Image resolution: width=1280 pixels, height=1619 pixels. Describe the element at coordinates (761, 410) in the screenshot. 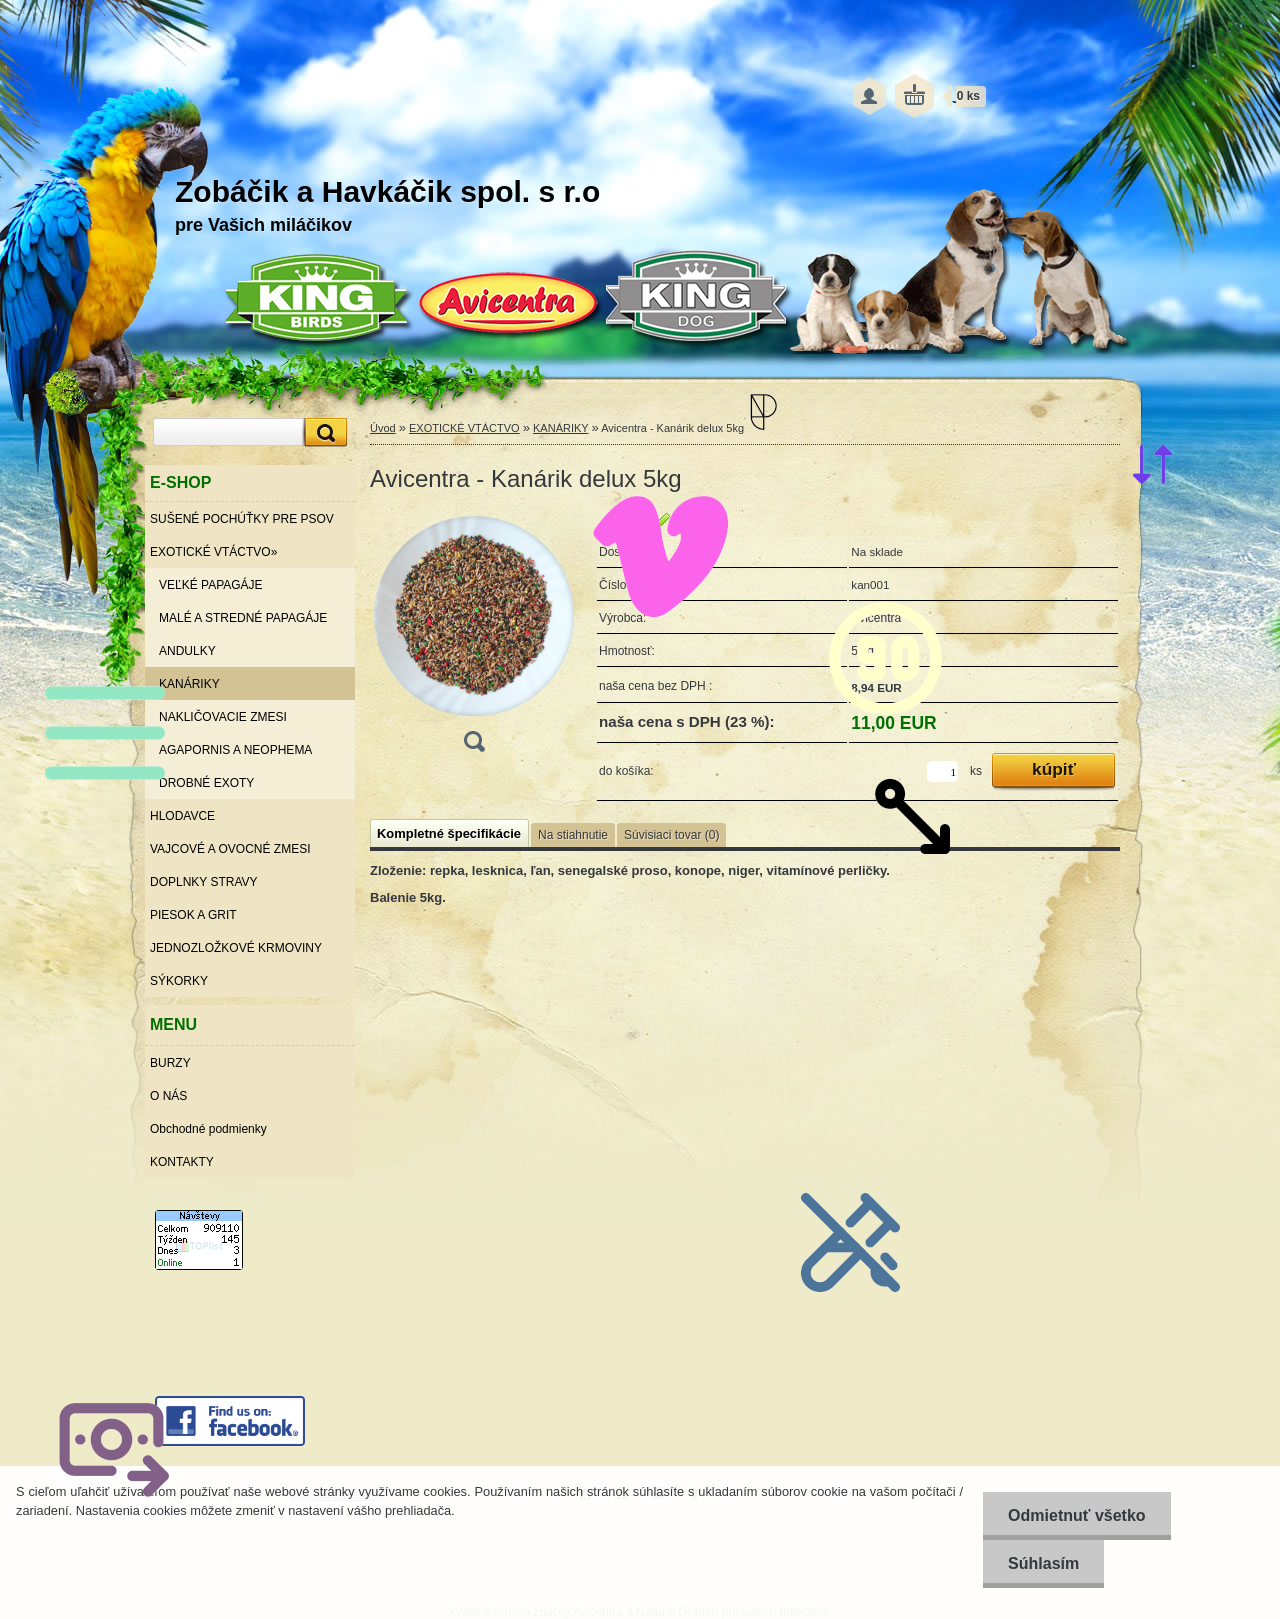

I see `phosphor icons library logo` at that location.